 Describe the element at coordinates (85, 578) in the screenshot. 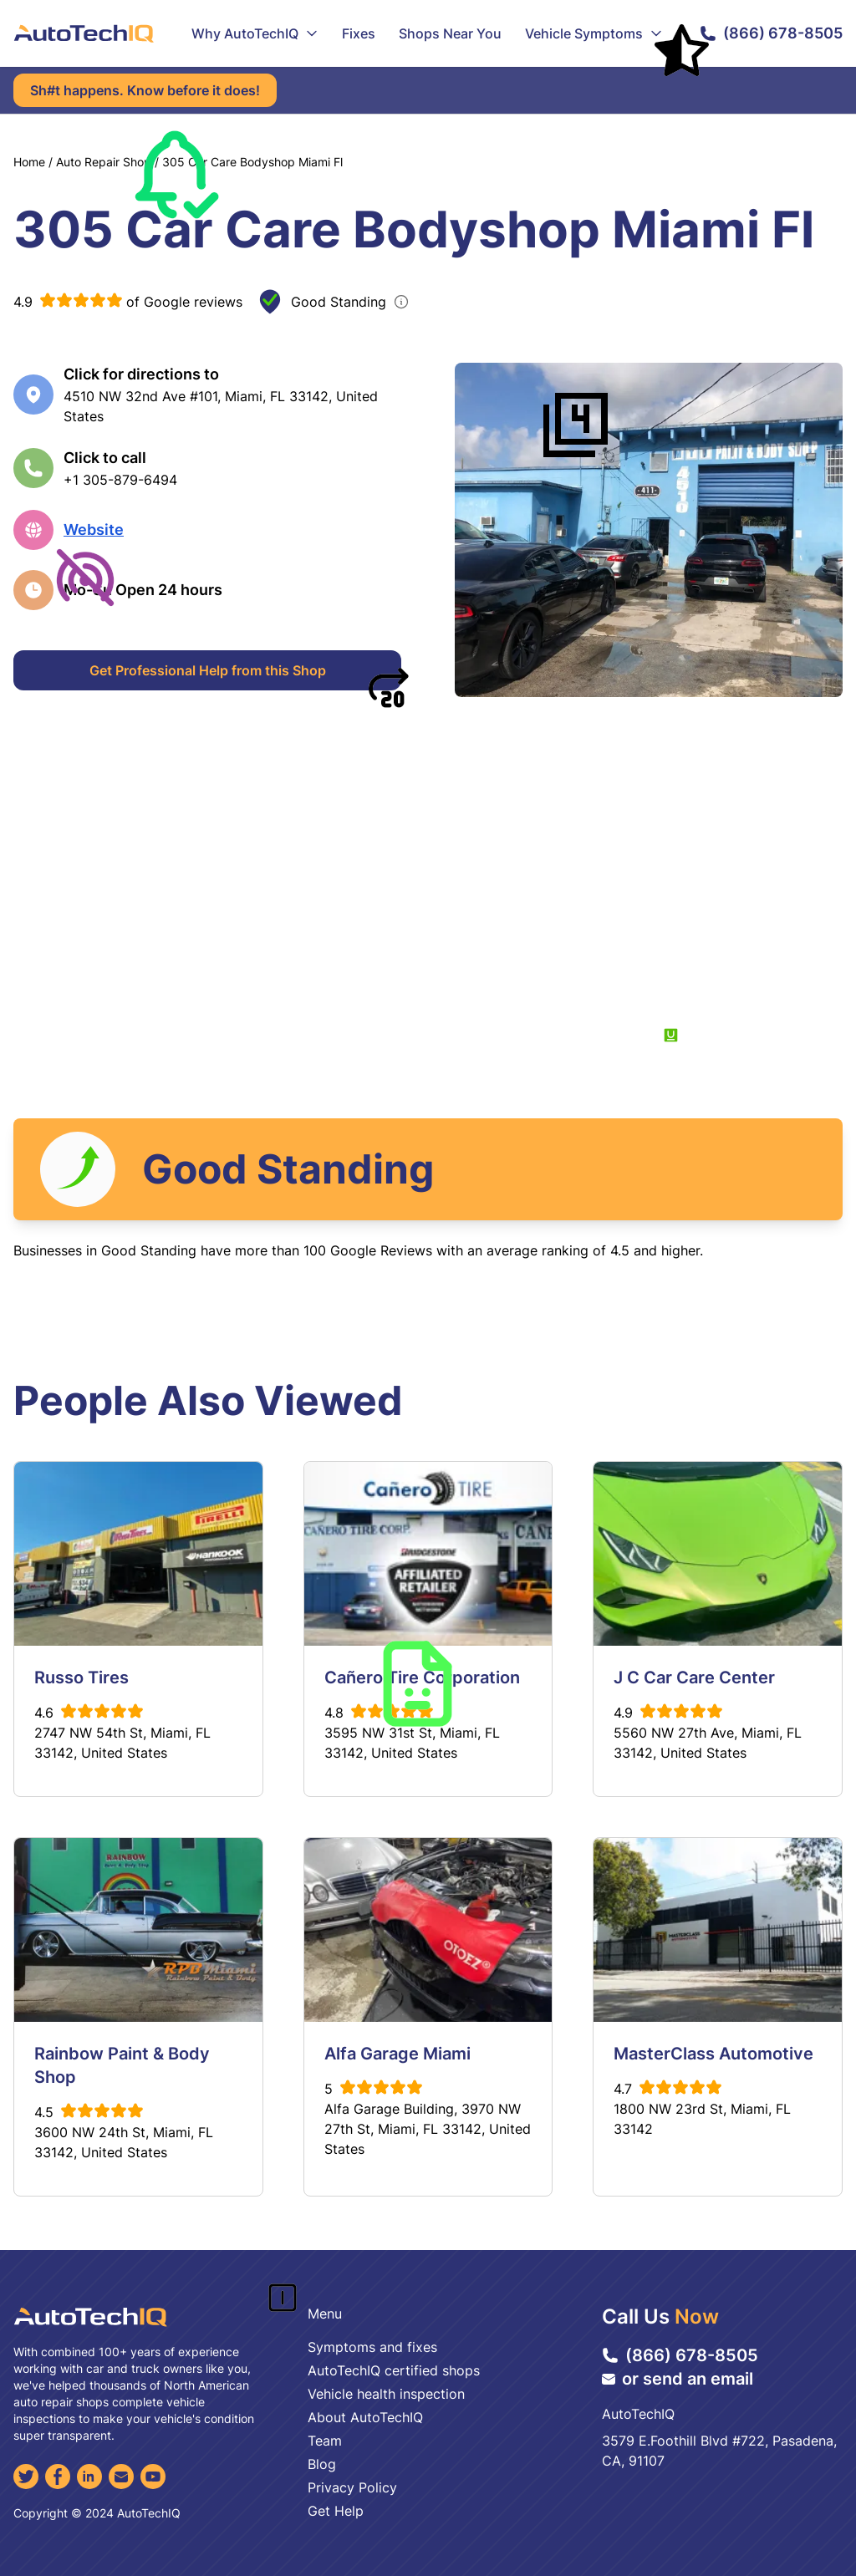

I see `disable broadcasting or streaming` at that location.